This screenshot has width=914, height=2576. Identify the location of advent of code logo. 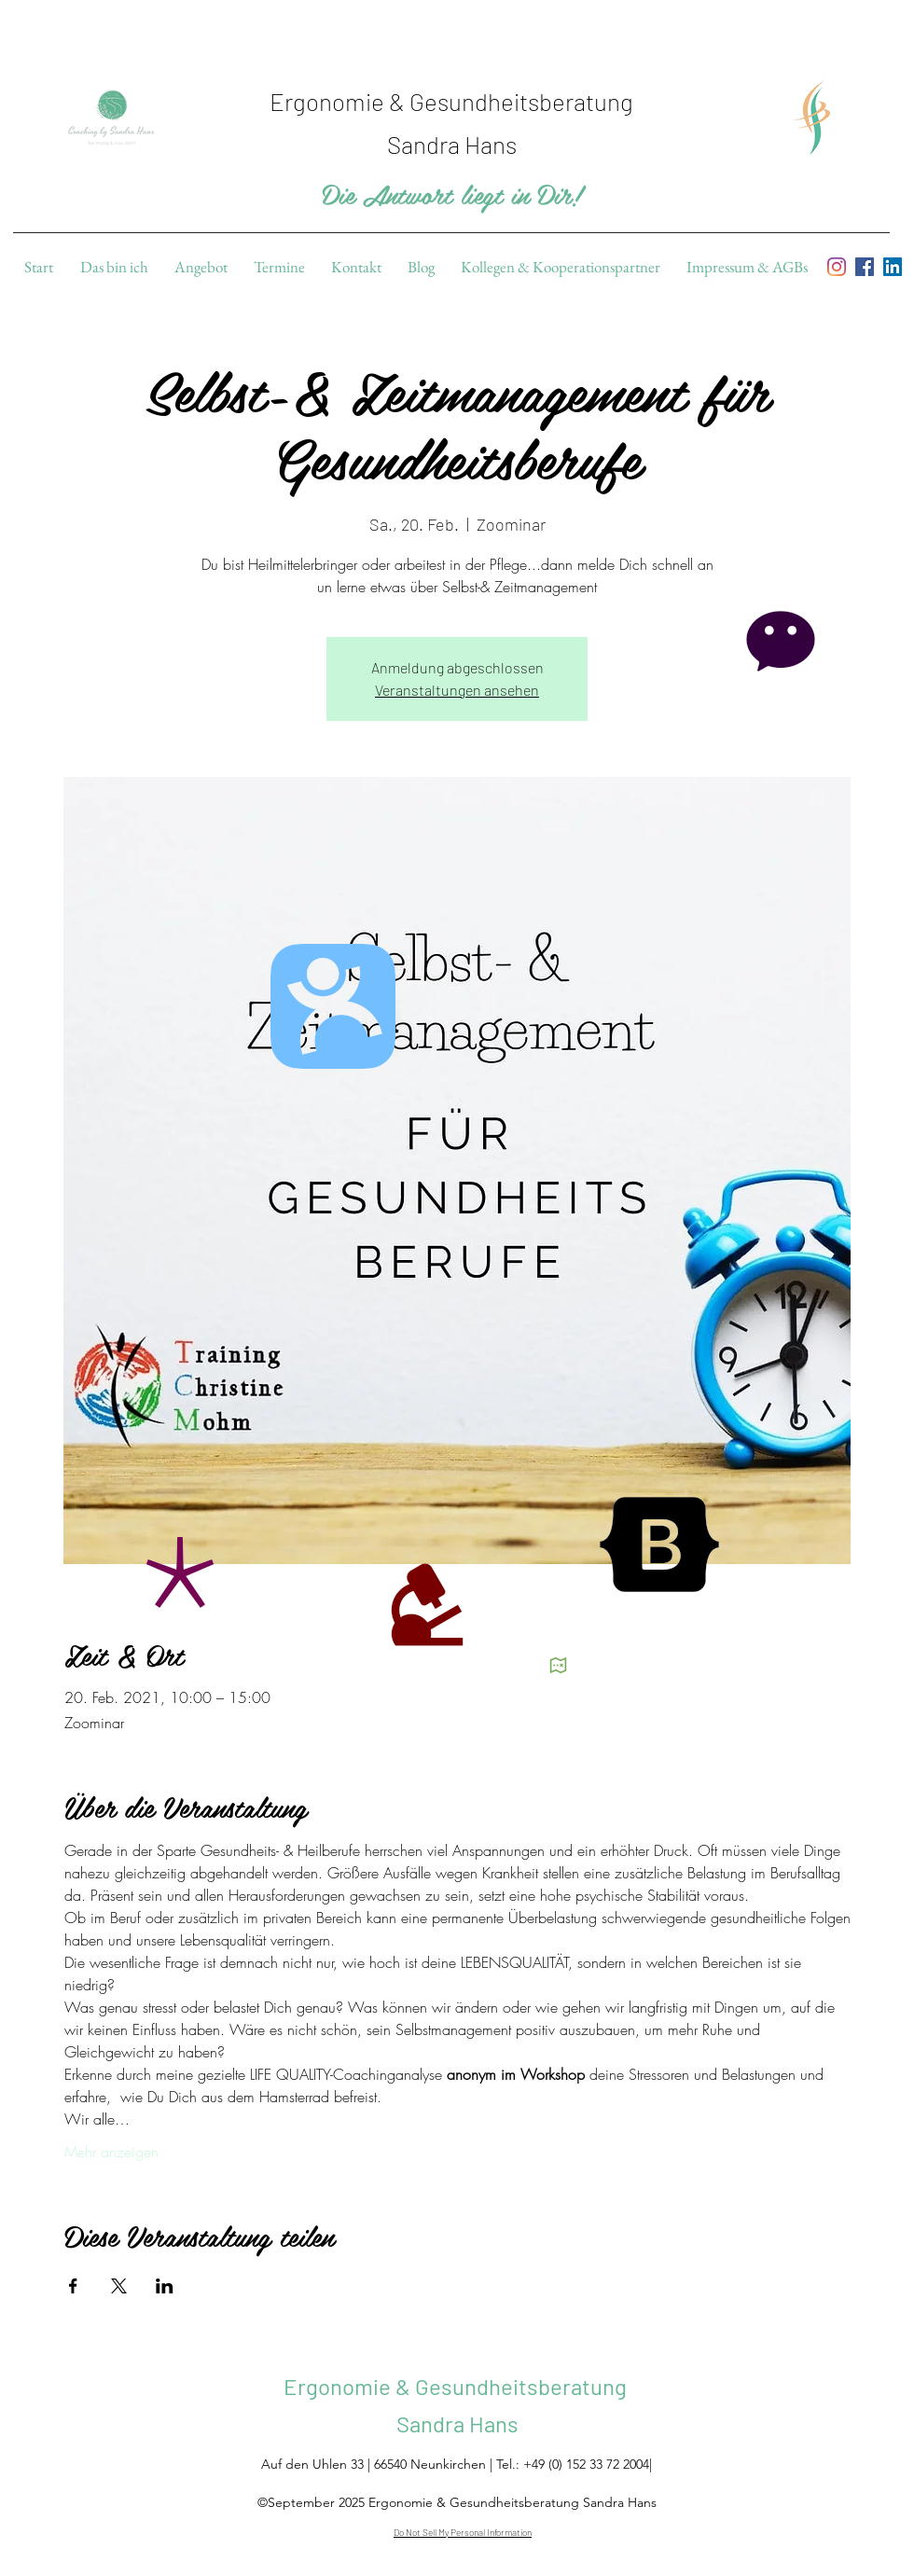
(180, 1572).